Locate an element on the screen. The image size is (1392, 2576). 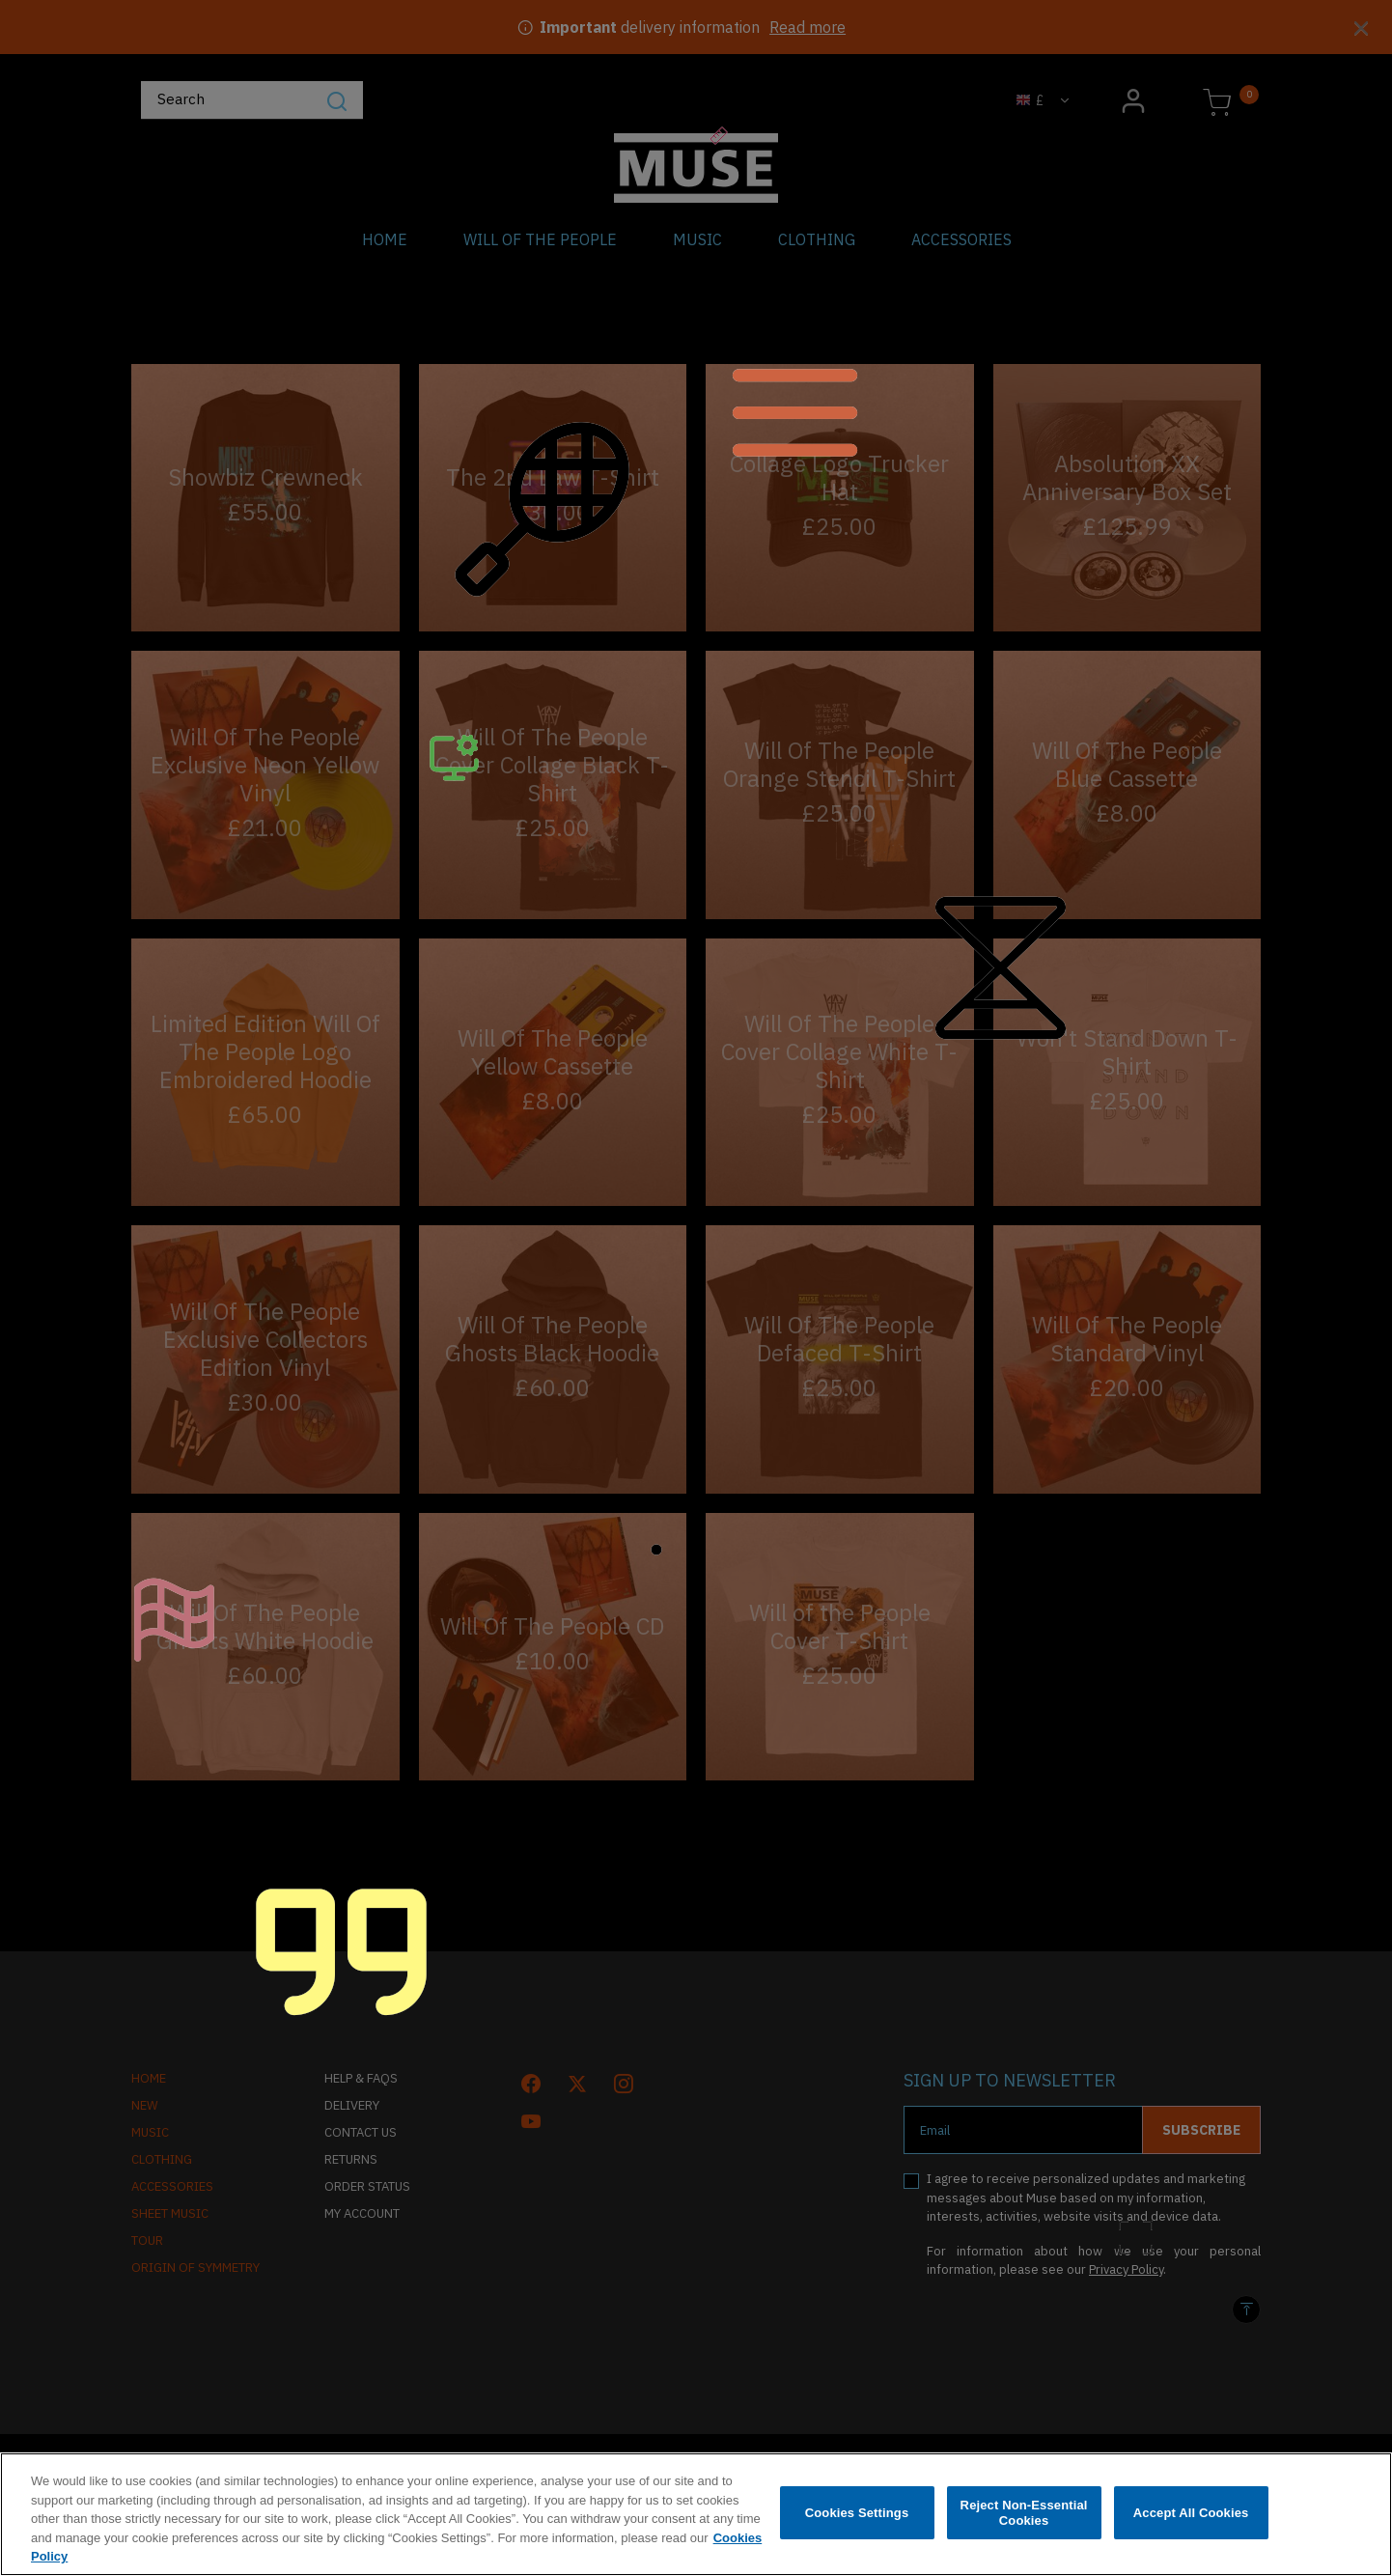
indicates a finish line or goal completion is located at coordinates (171, 1618).